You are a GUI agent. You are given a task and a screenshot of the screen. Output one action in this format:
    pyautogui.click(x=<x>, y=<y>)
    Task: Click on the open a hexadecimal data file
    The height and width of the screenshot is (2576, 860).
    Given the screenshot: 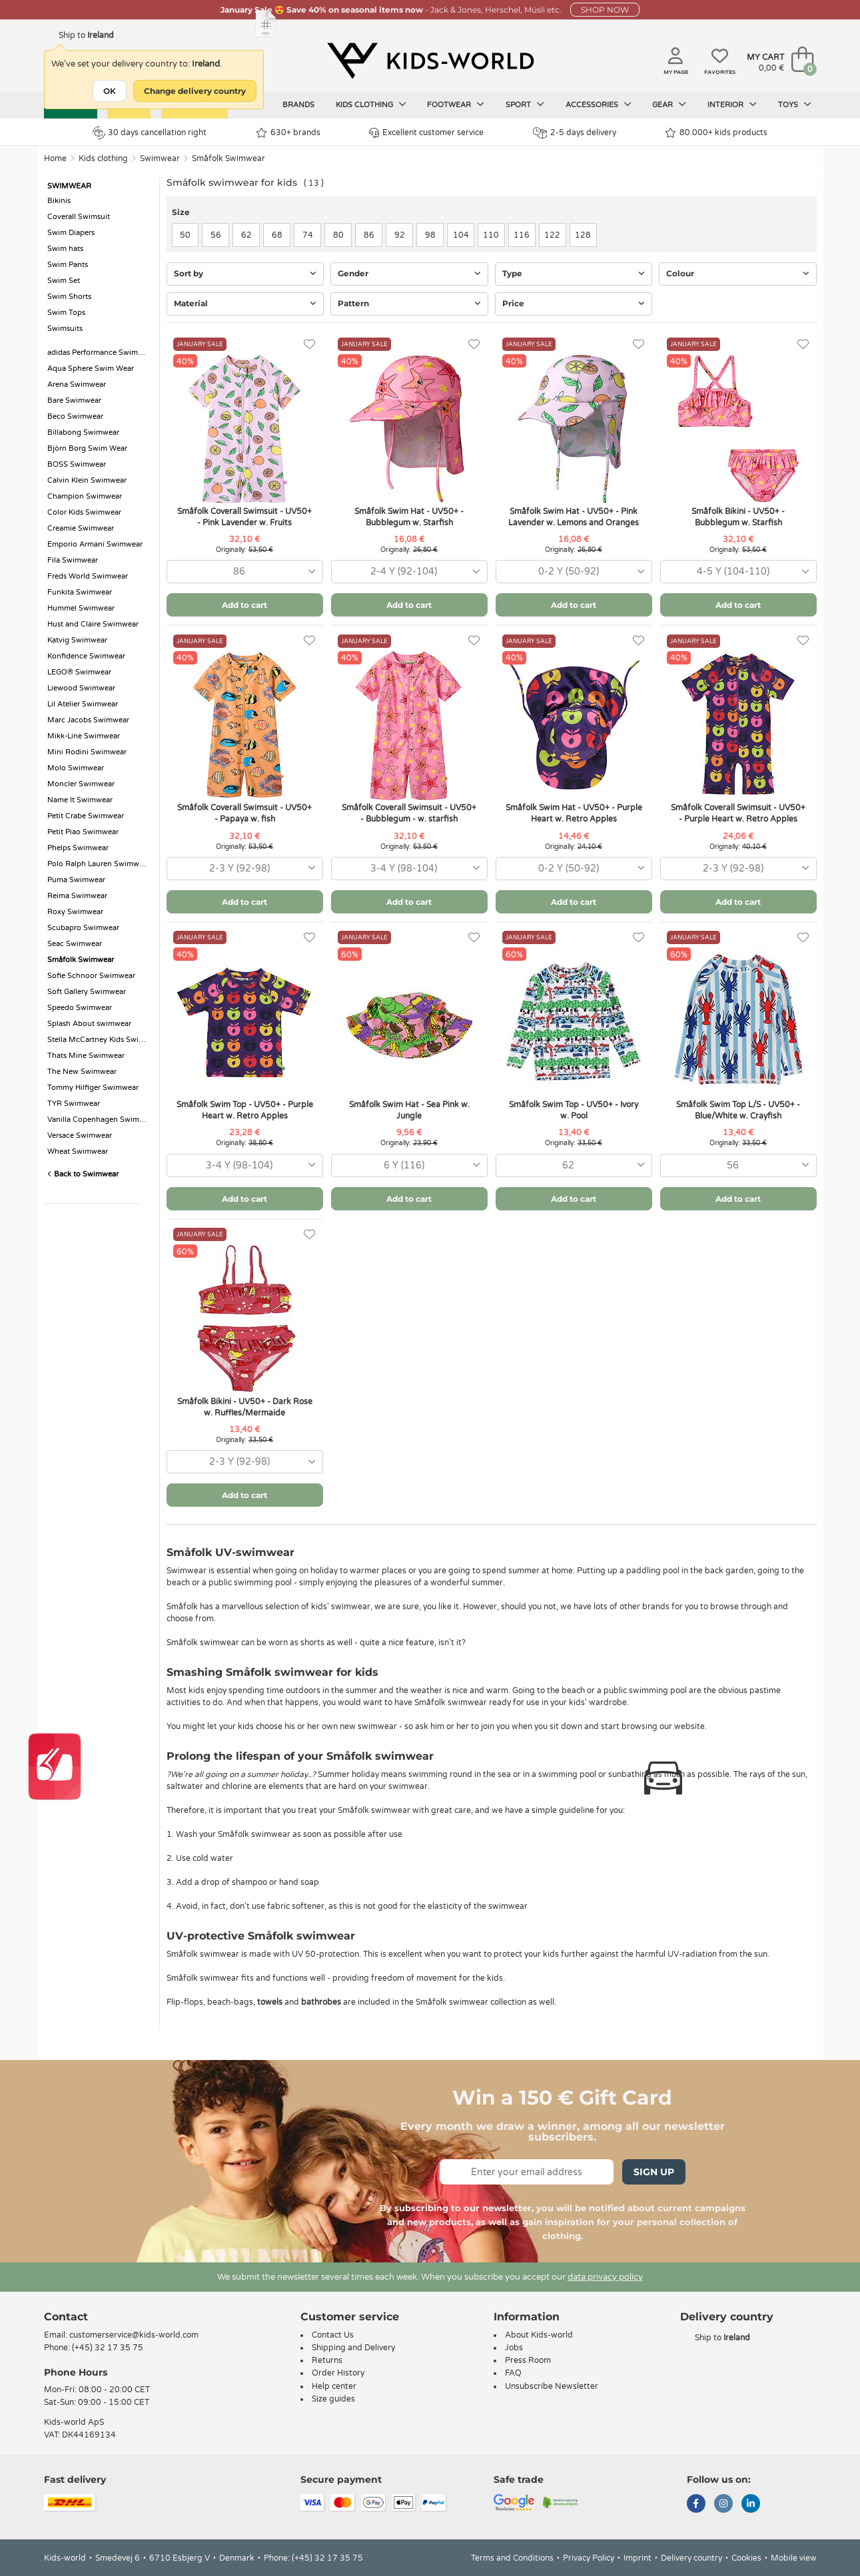 What is the action you would take?
    pyautogui.click(x=266, y=24)
    